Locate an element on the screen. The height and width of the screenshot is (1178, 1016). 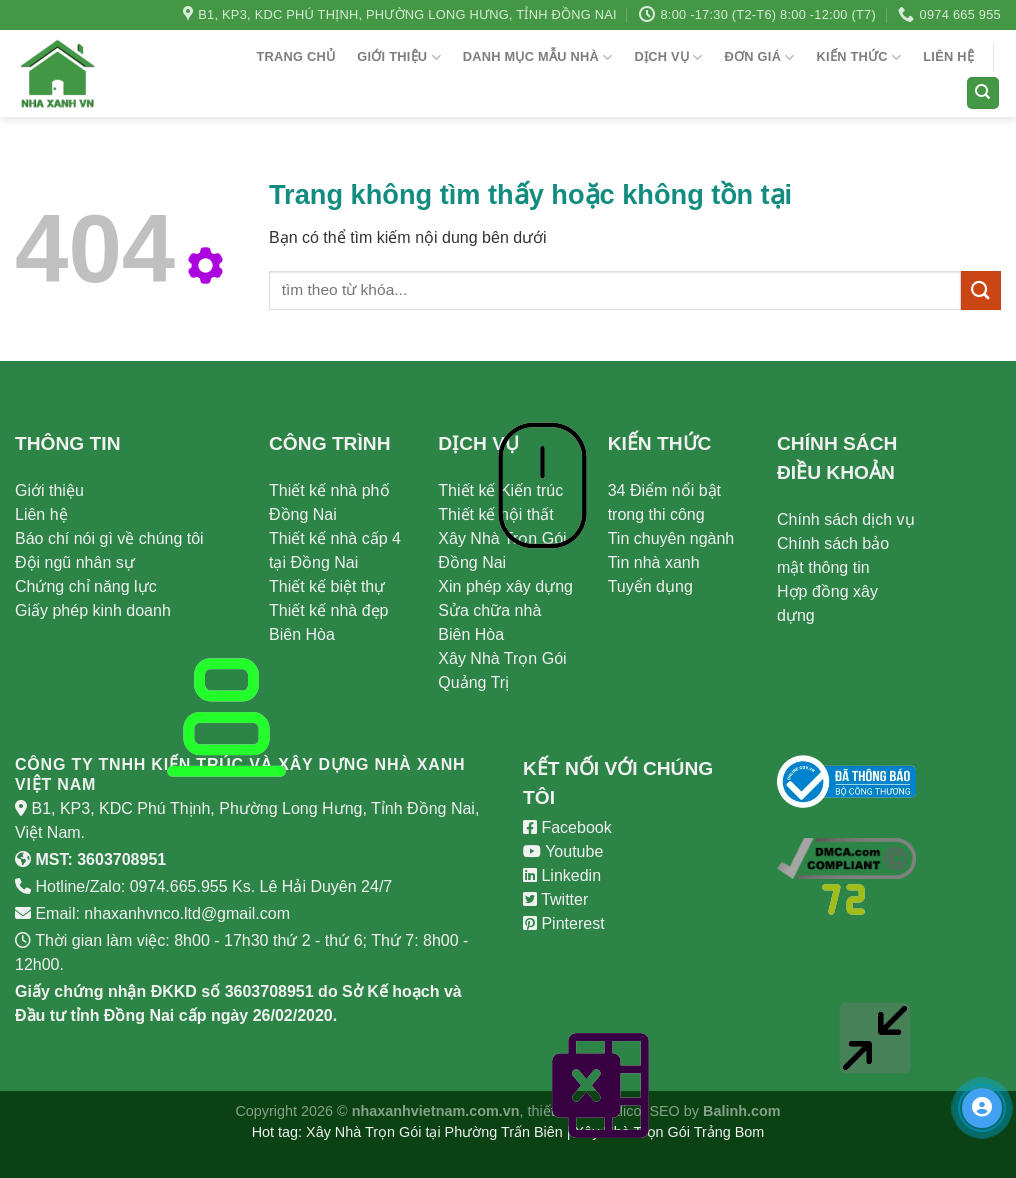
align objects to the bottom edge is located at coordinates (226, 717).